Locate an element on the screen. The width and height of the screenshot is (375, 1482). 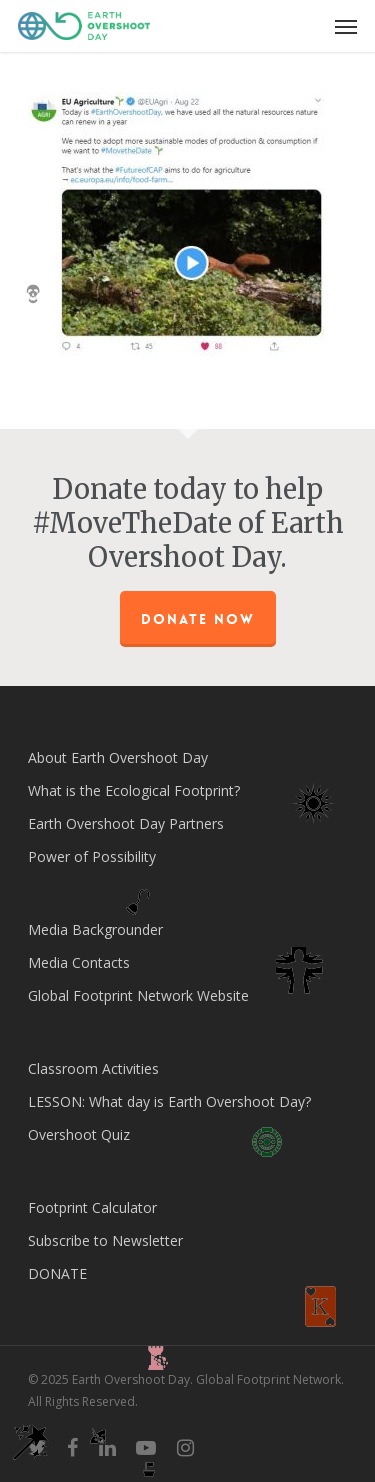
indicates a fire and ice element or dual-type ability is located at coordinates (313, 803).